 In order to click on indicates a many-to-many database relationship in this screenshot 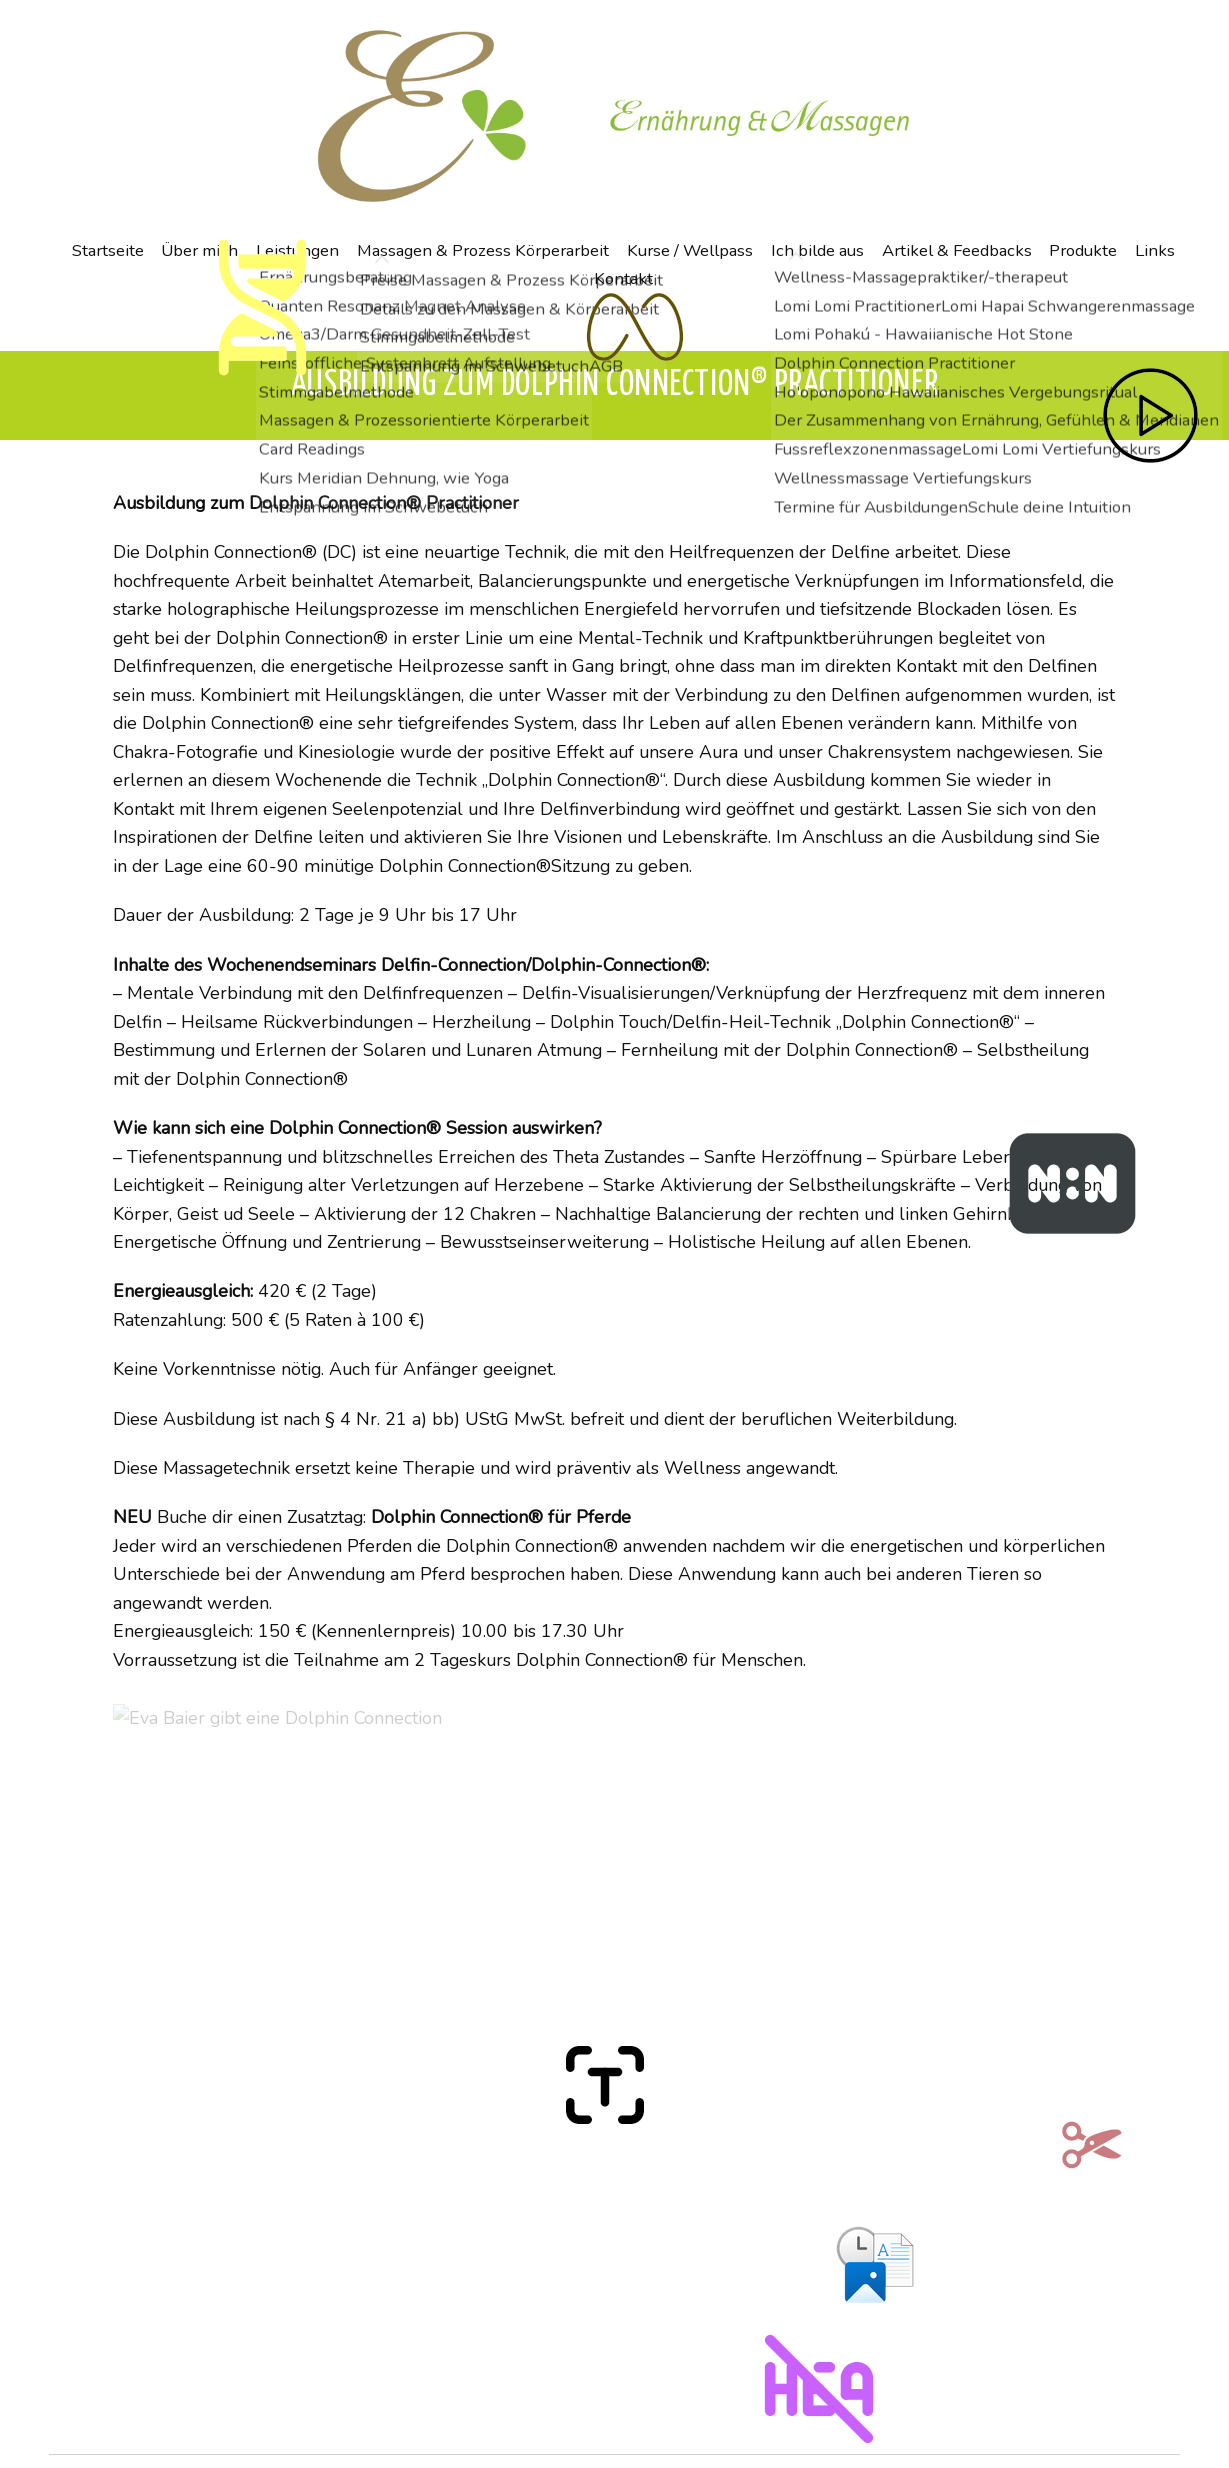, I will do `click(1072, 1183)`.